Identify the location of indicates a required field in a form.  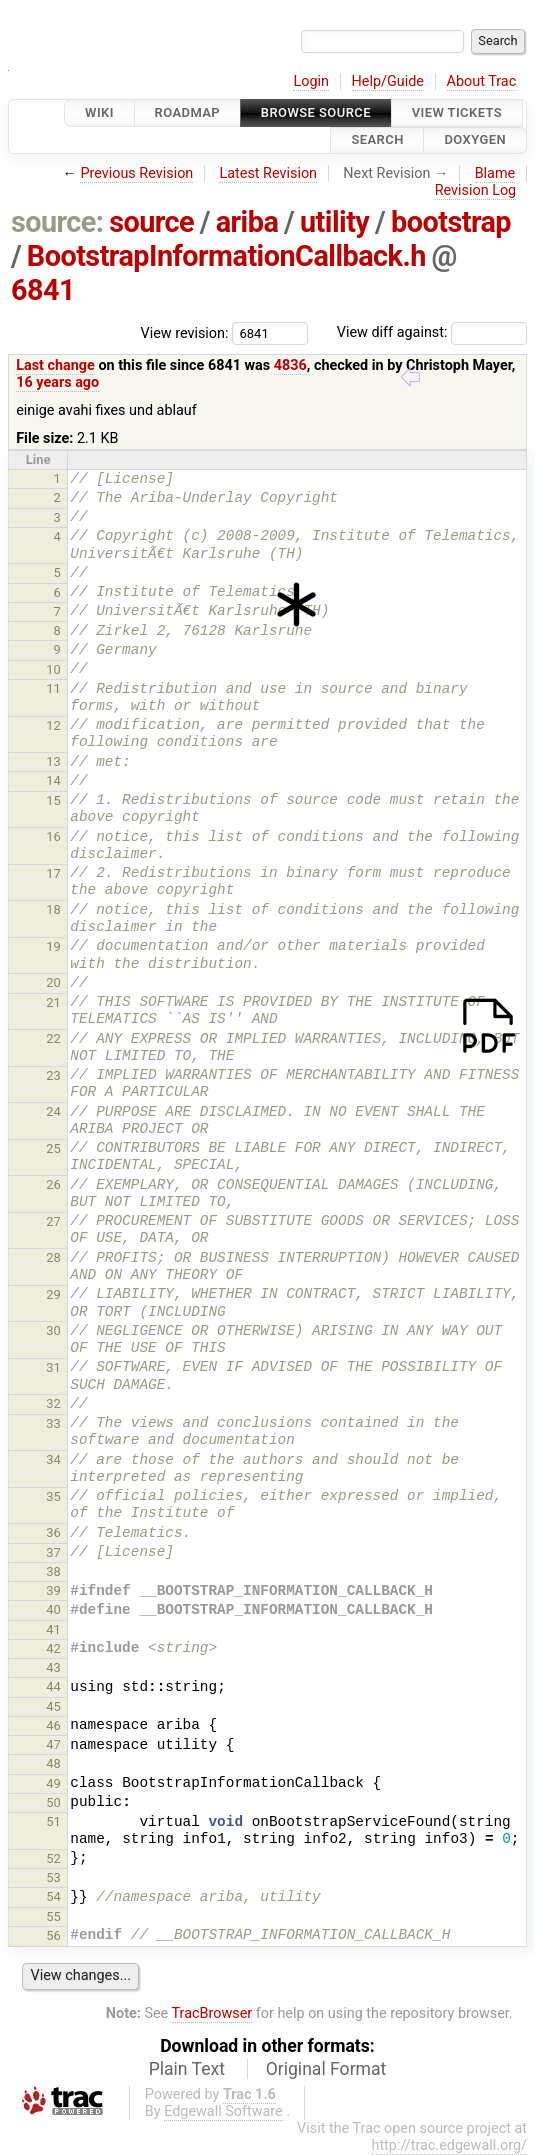
(296, 604).